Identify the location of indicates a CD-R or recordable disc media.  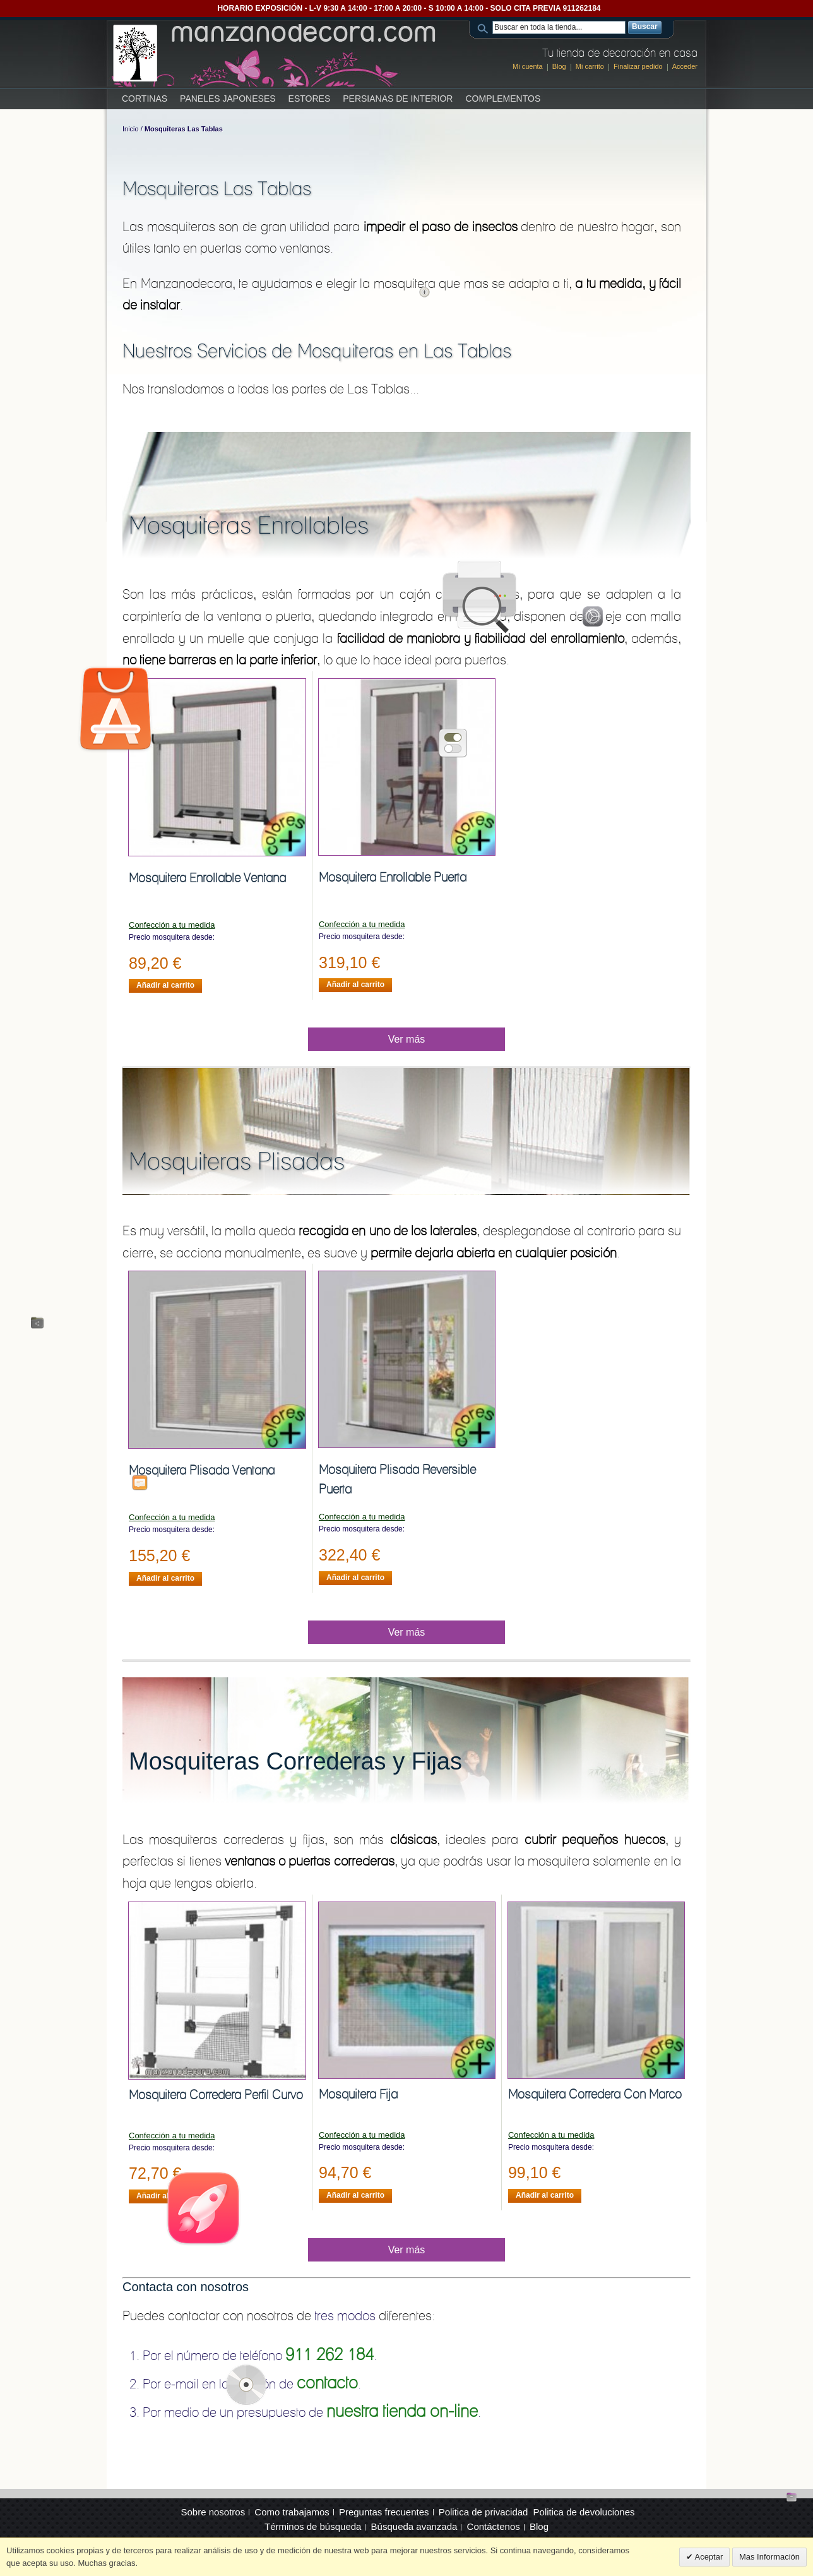
(246, 2385).